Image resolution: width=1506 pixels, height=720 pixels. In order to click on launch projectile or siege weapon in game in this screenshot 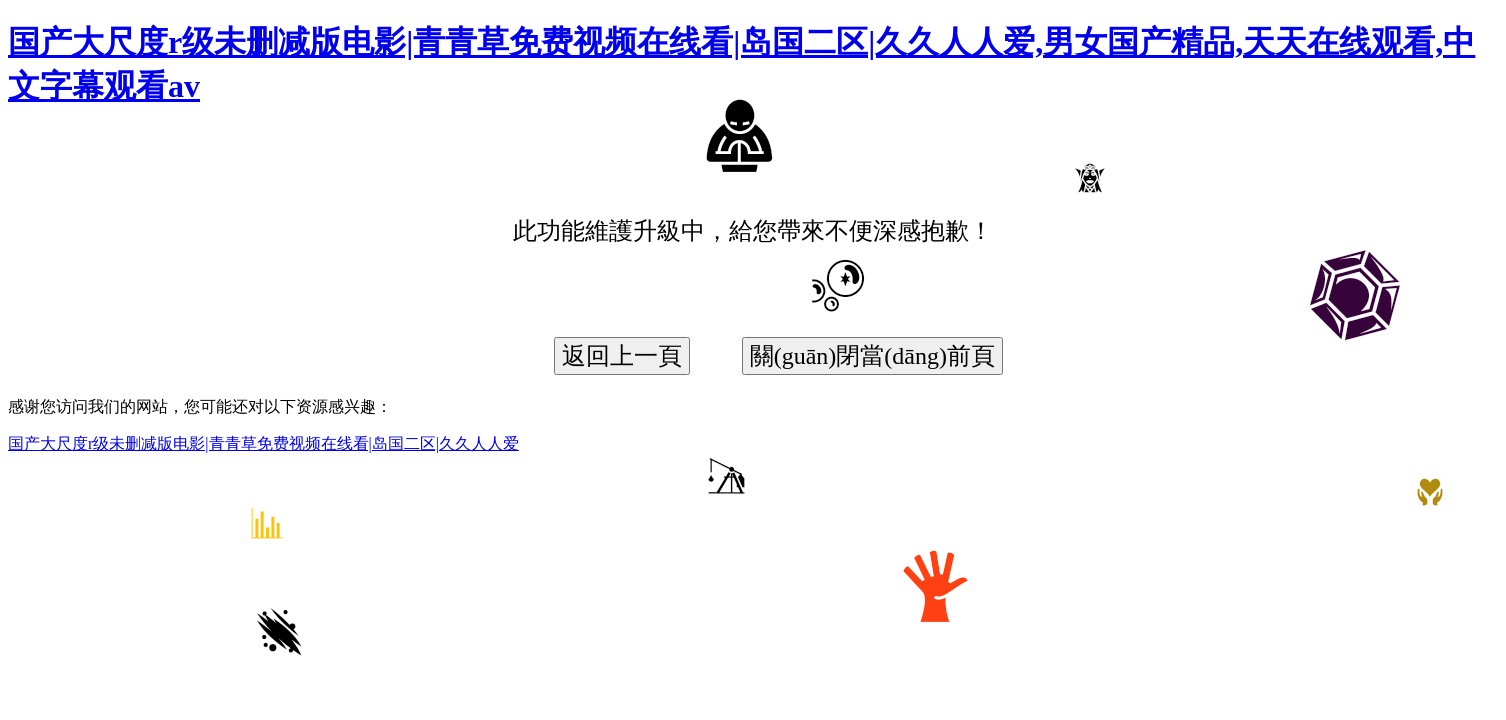, I will do `click(726, 474)`.